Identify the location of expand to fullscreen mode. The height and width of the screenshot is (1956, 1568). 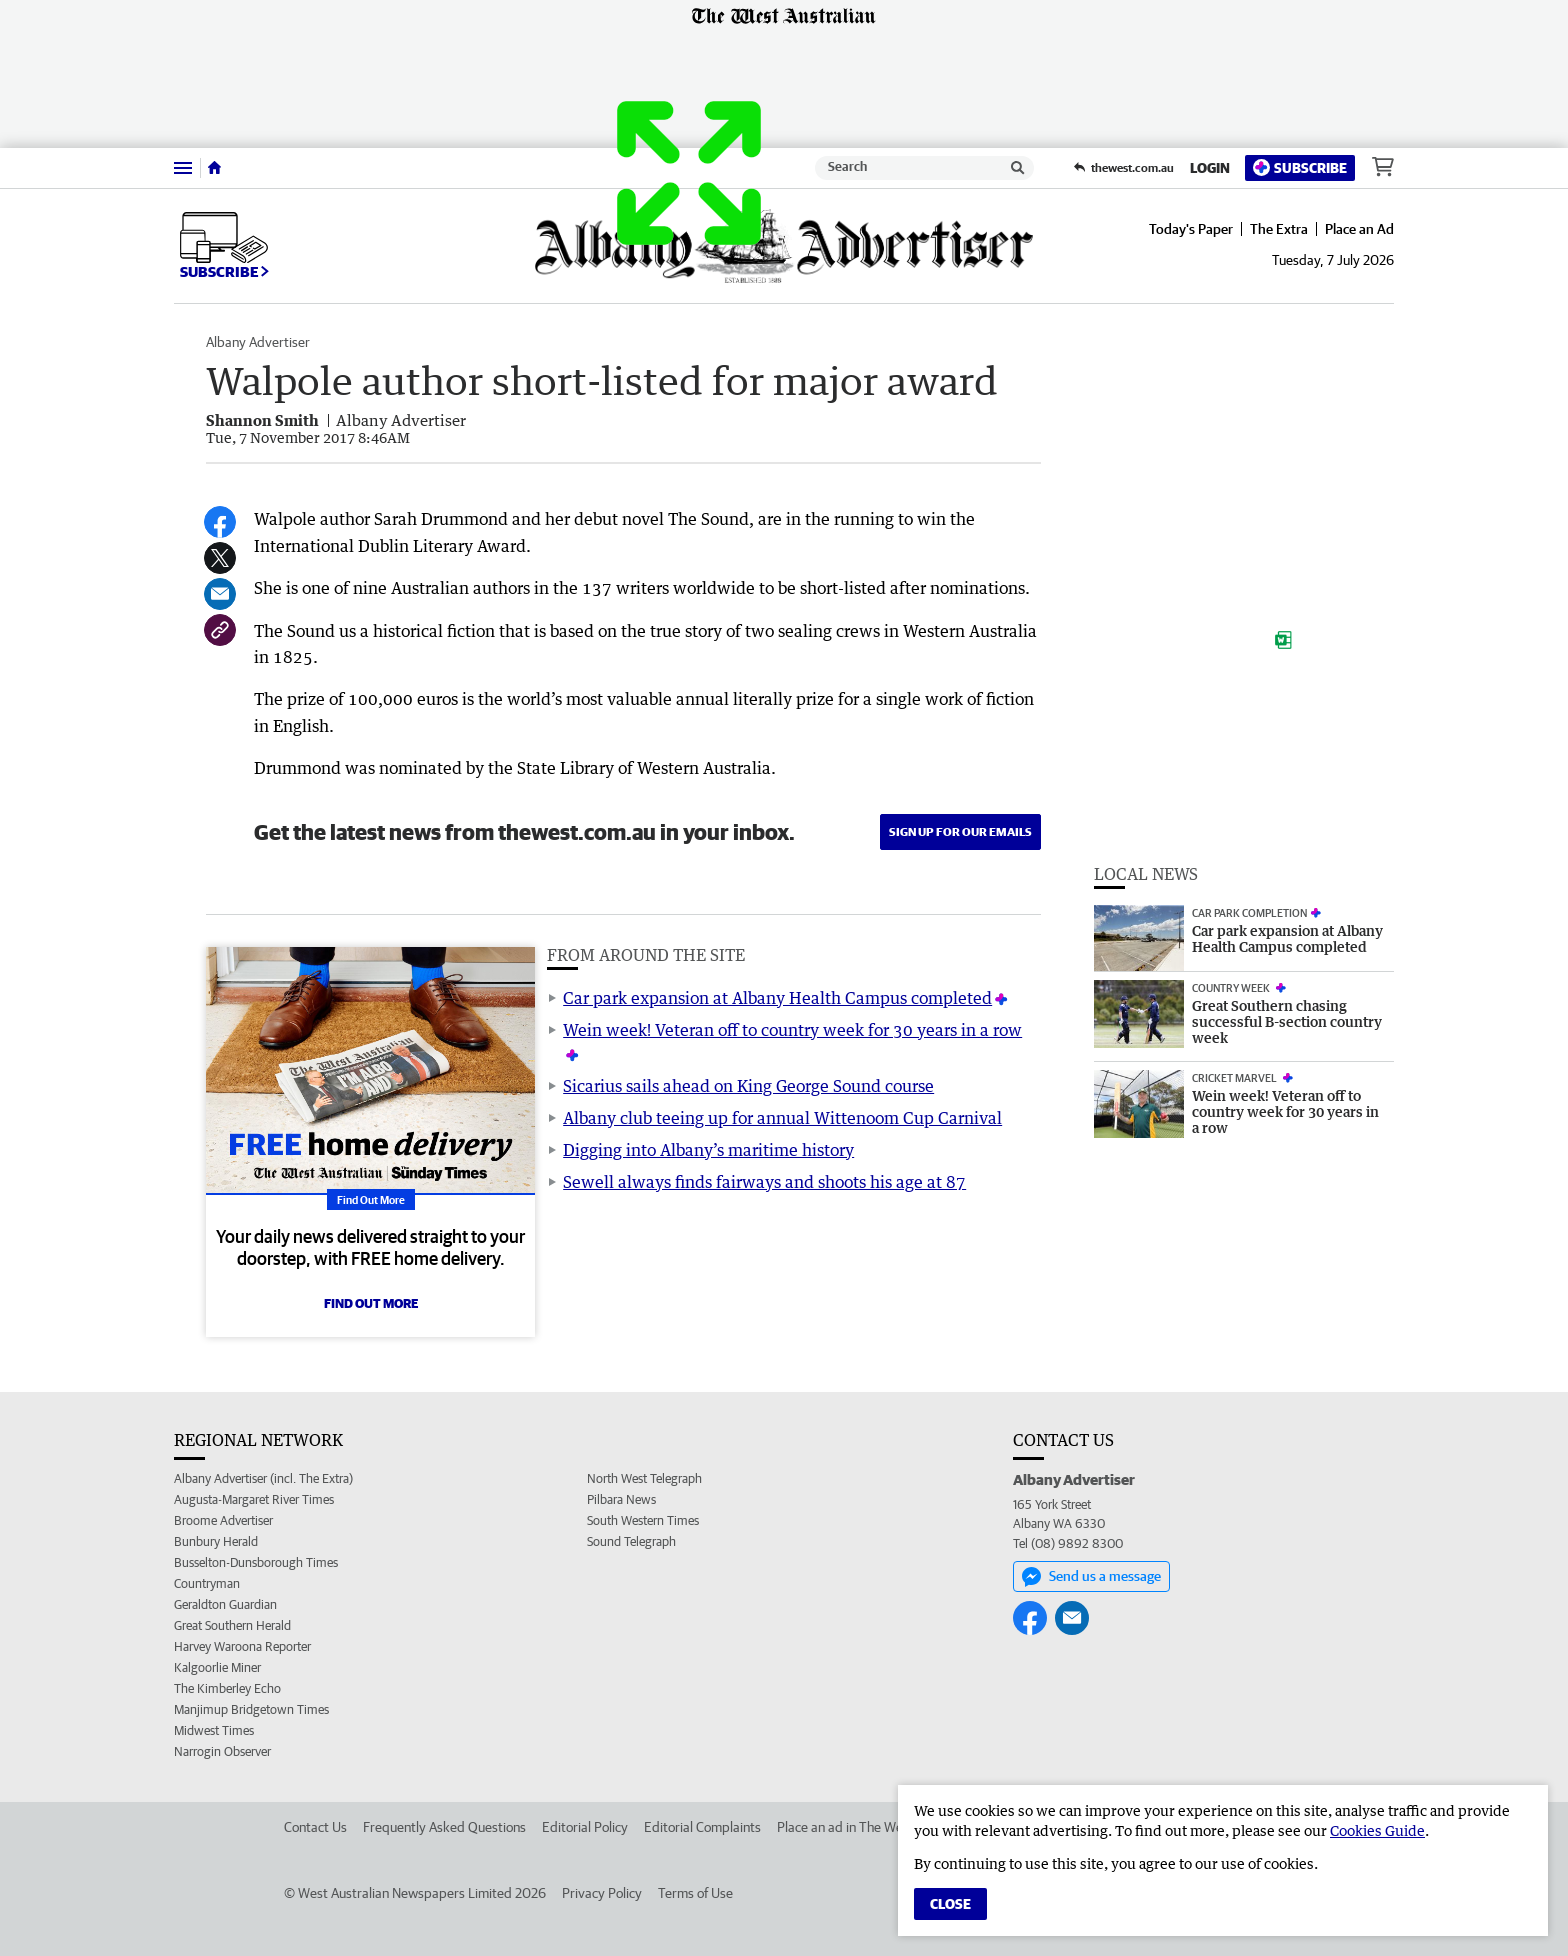
(689, 173).